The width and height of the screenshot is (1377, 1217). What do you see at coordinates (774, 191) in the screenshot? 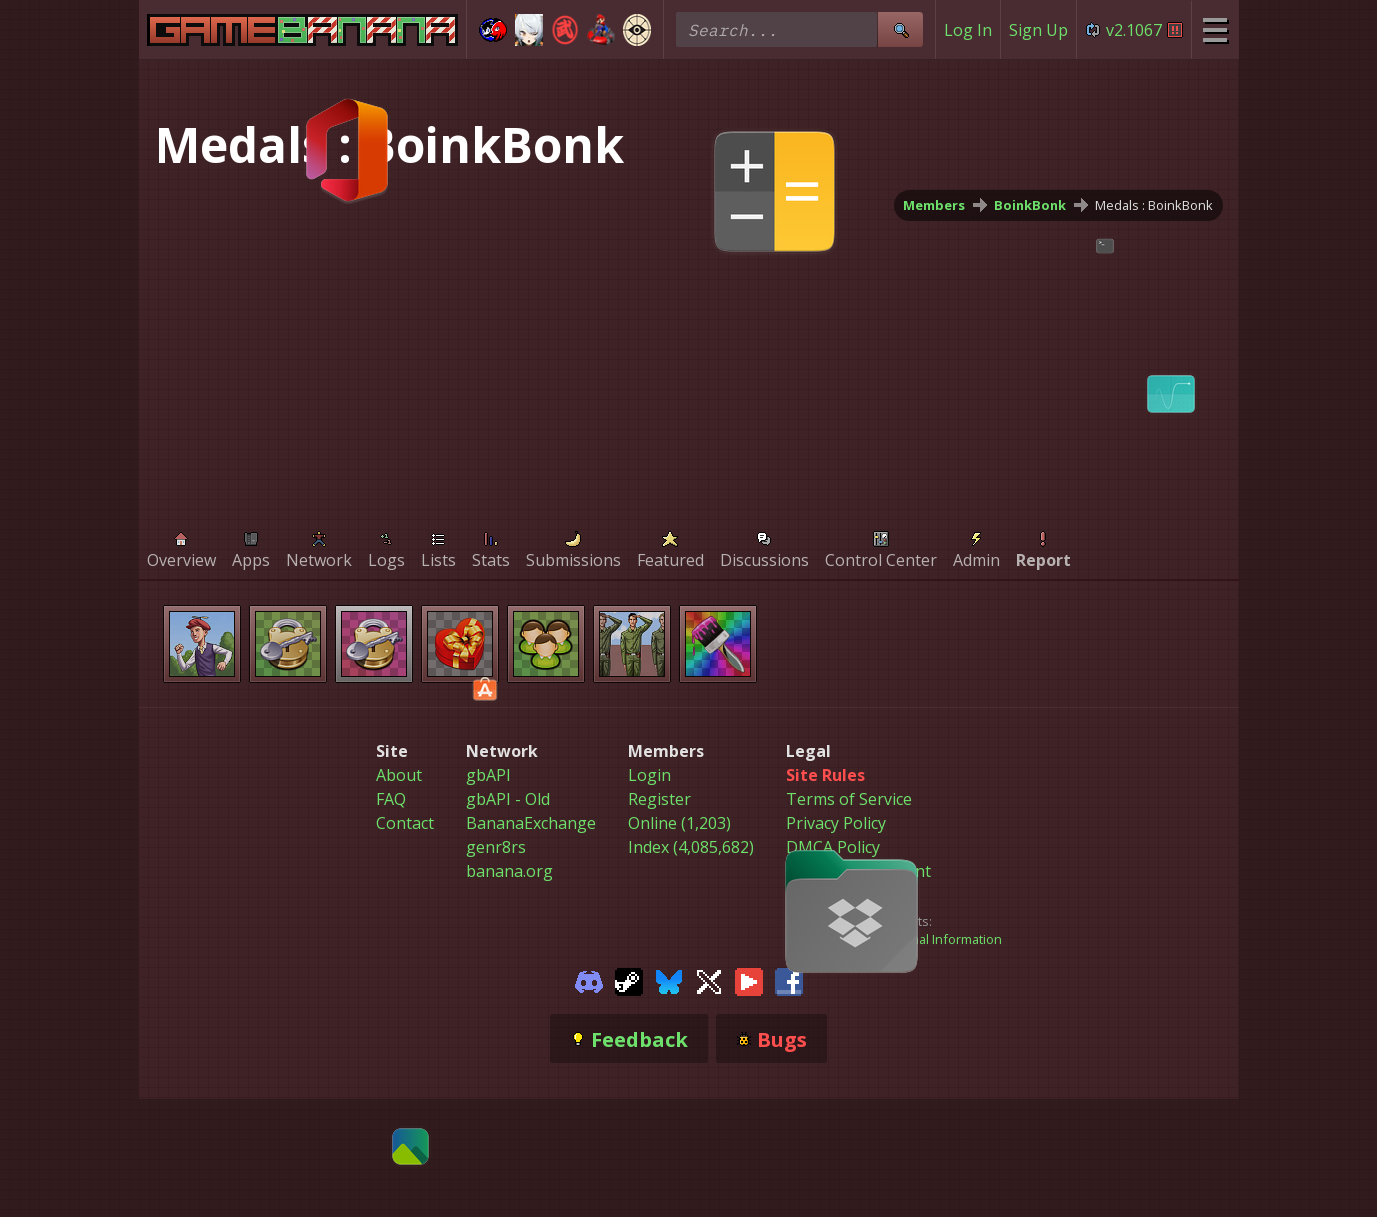
I see `open the calculator app` at bounding box center [774, 191].